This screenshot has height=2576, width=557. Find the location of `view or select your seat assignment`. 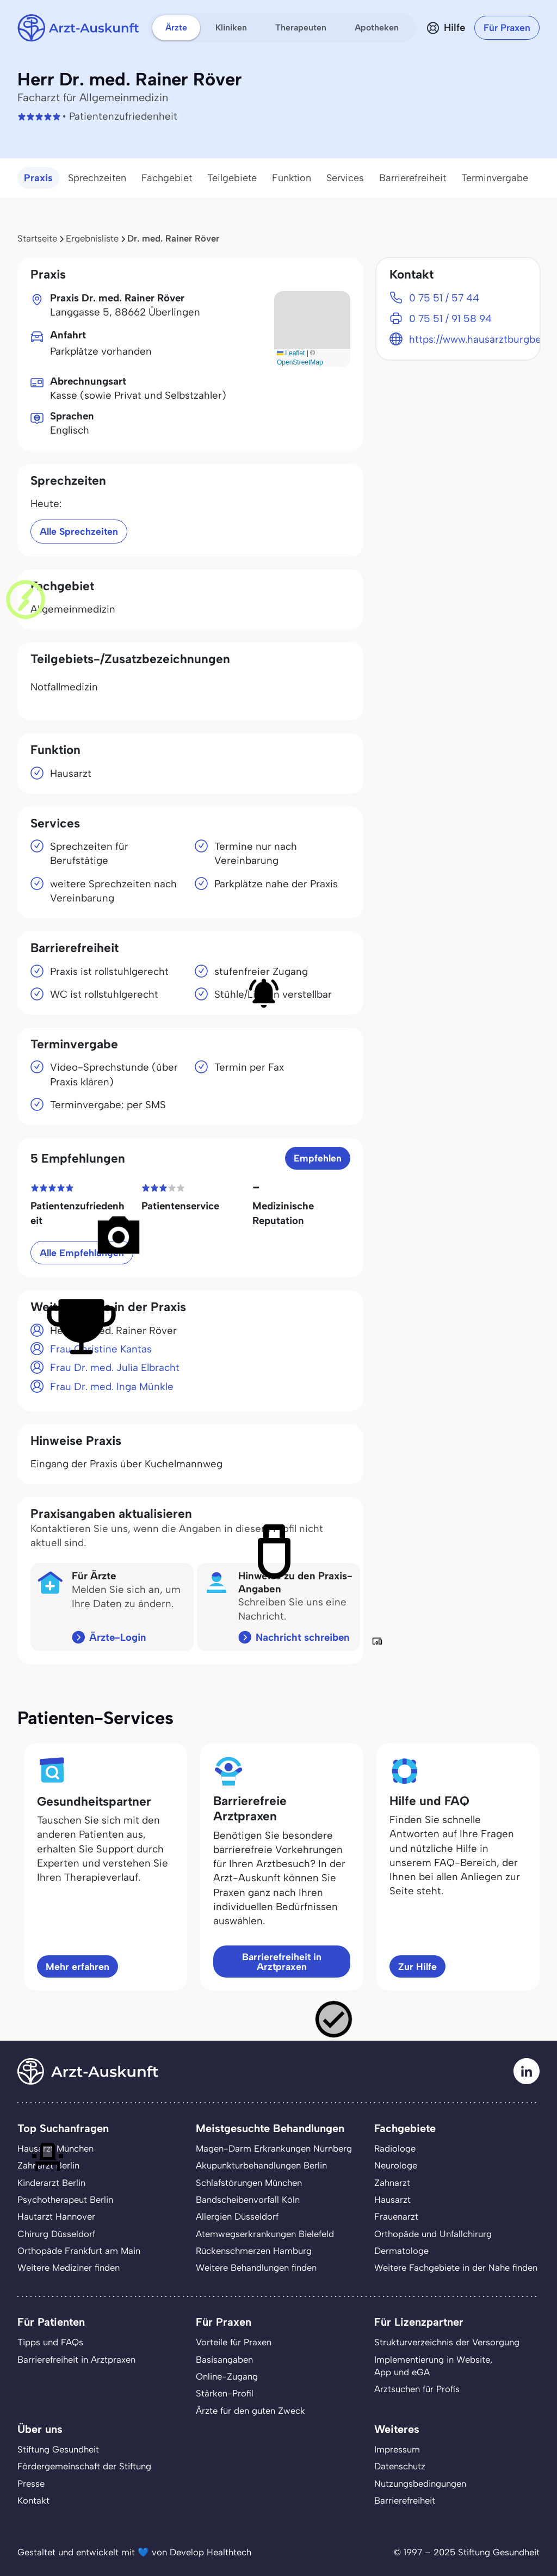

view or select your seat assignment is located at coordinates (47, 2157).